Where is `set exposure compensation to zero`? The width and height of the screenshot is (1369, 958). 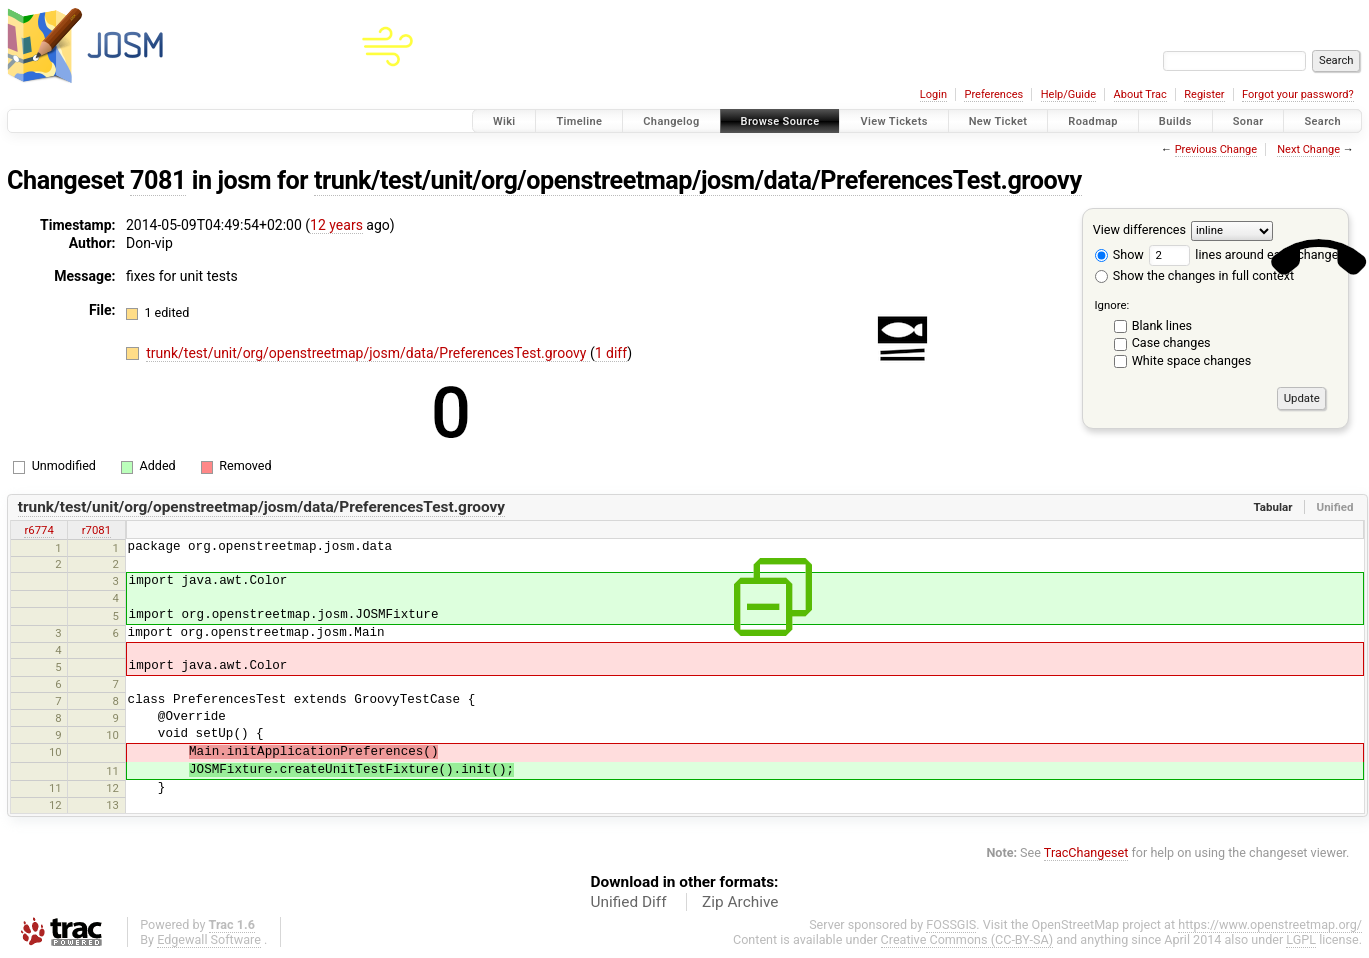
set exposure compensation to zero is located at coordinates (451, 414).